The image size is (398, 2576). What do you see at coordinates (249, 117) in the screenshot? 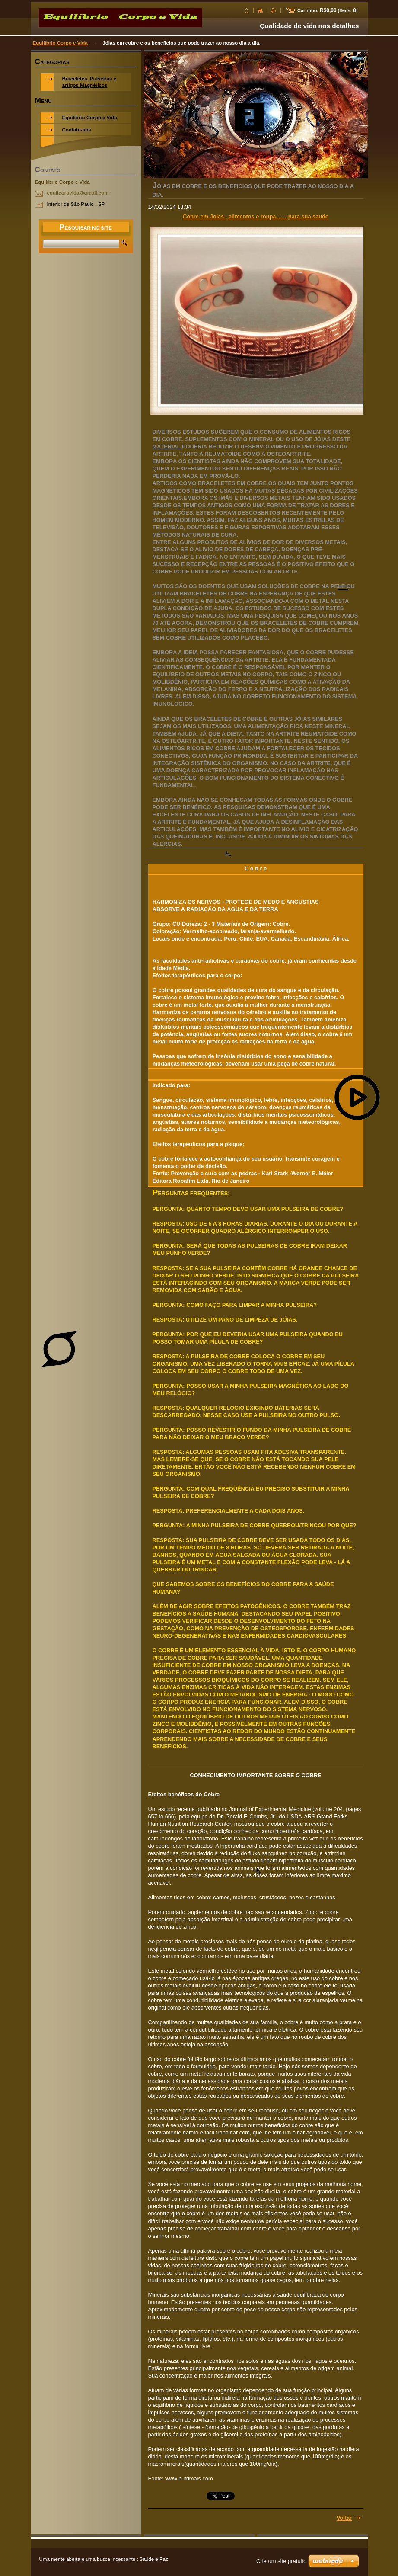
I see `select option number two` at bounding box center [249, 117].